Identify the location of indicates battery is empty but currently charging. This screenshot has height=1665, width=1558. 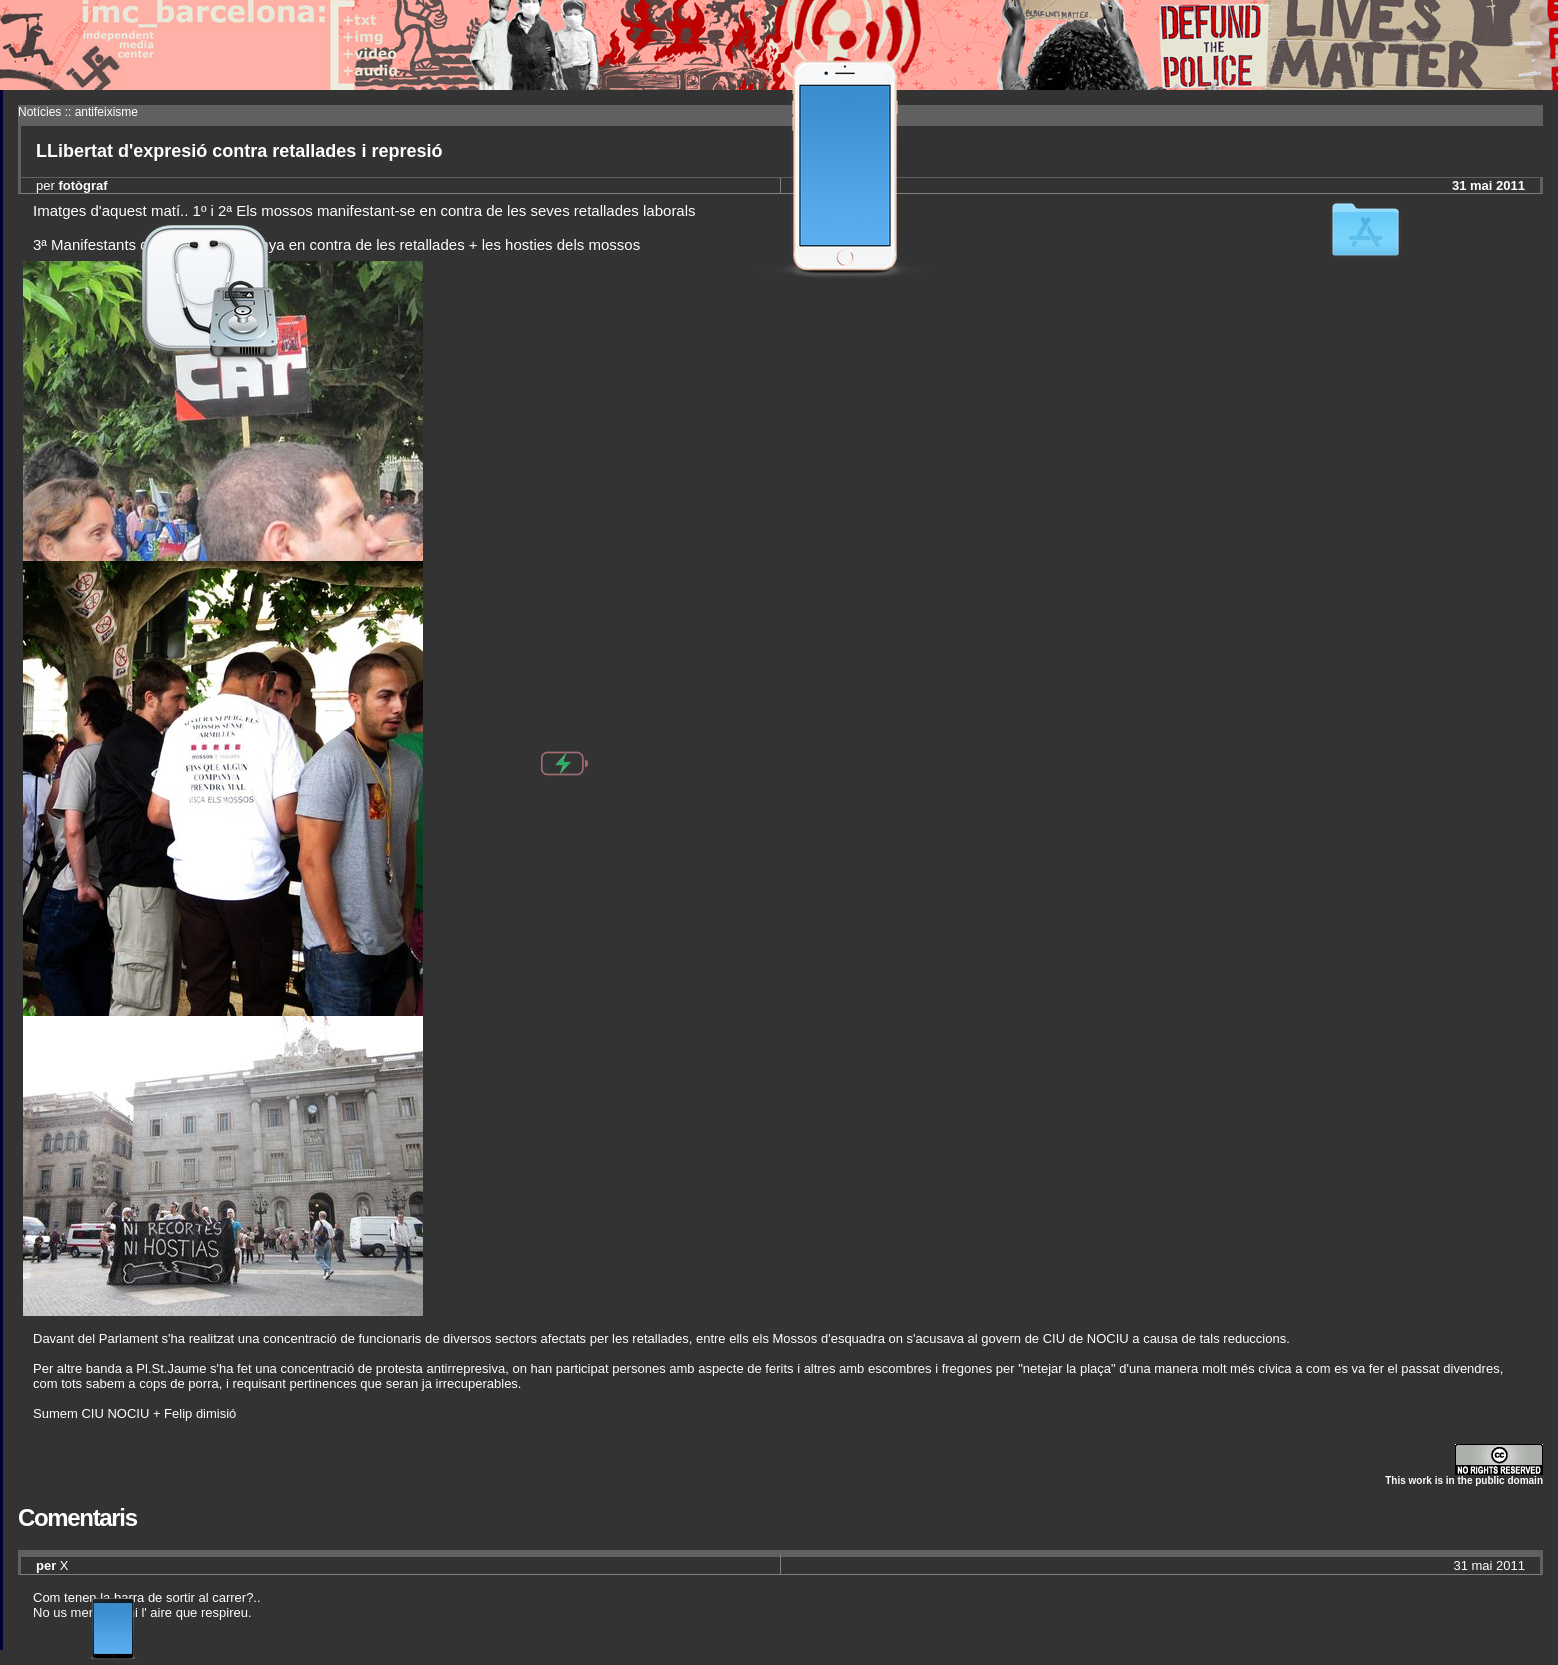
(564, 763).